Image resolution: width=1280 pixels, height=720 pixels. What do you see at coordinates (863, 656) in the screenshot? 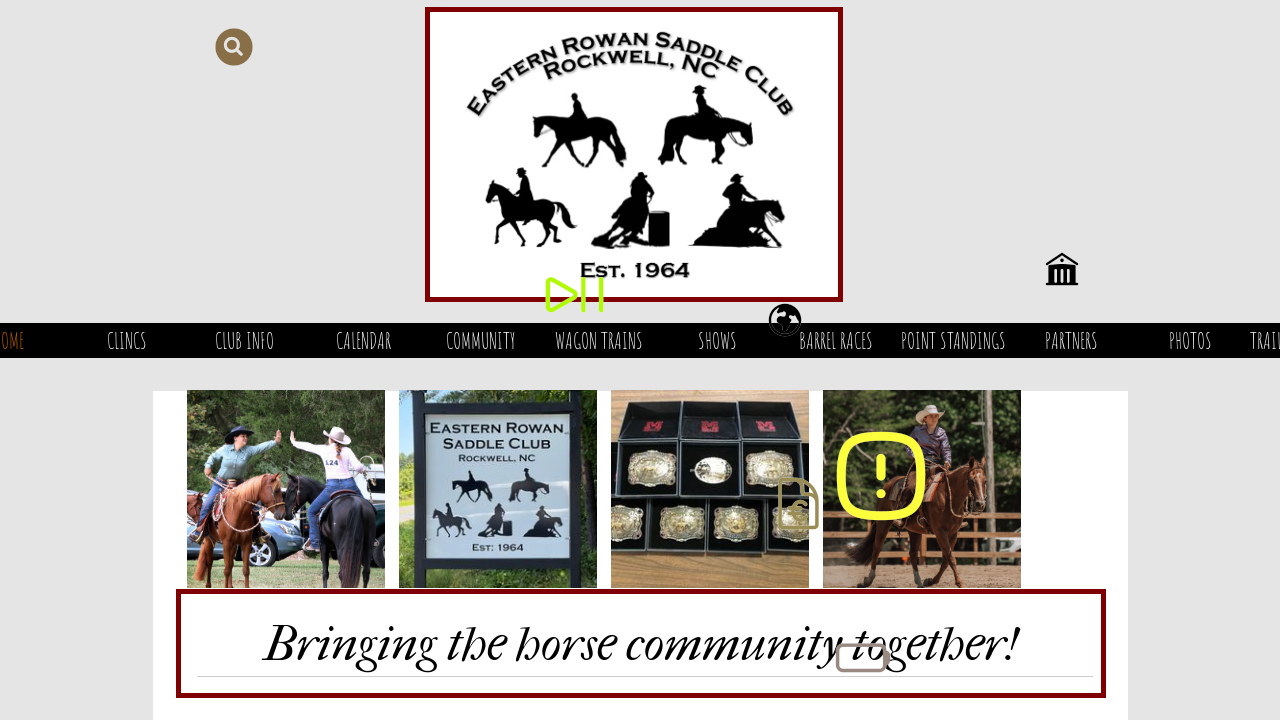
I see `indicates empty battery status` at bounding box center [863, 656].